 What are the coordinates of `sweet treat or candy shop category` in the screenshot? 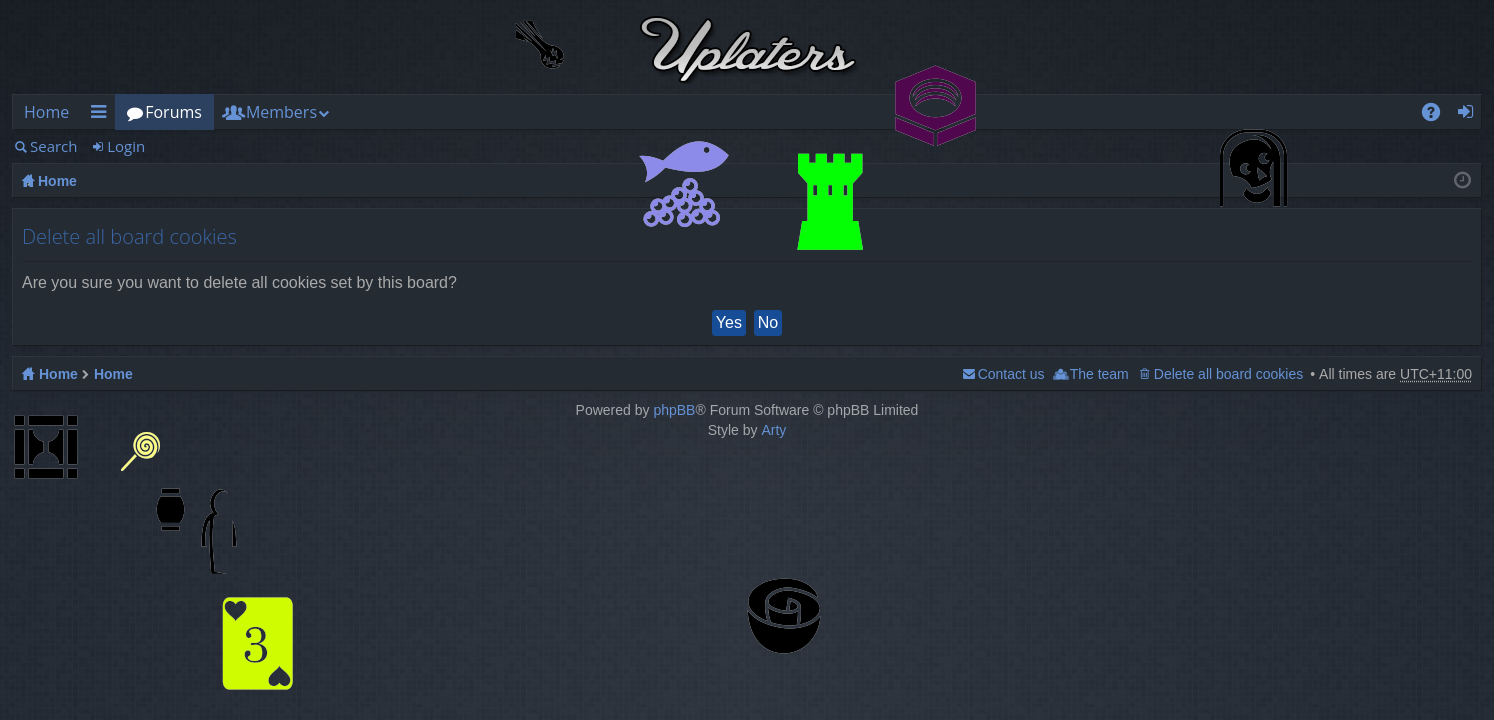 It's located at (140, 451).